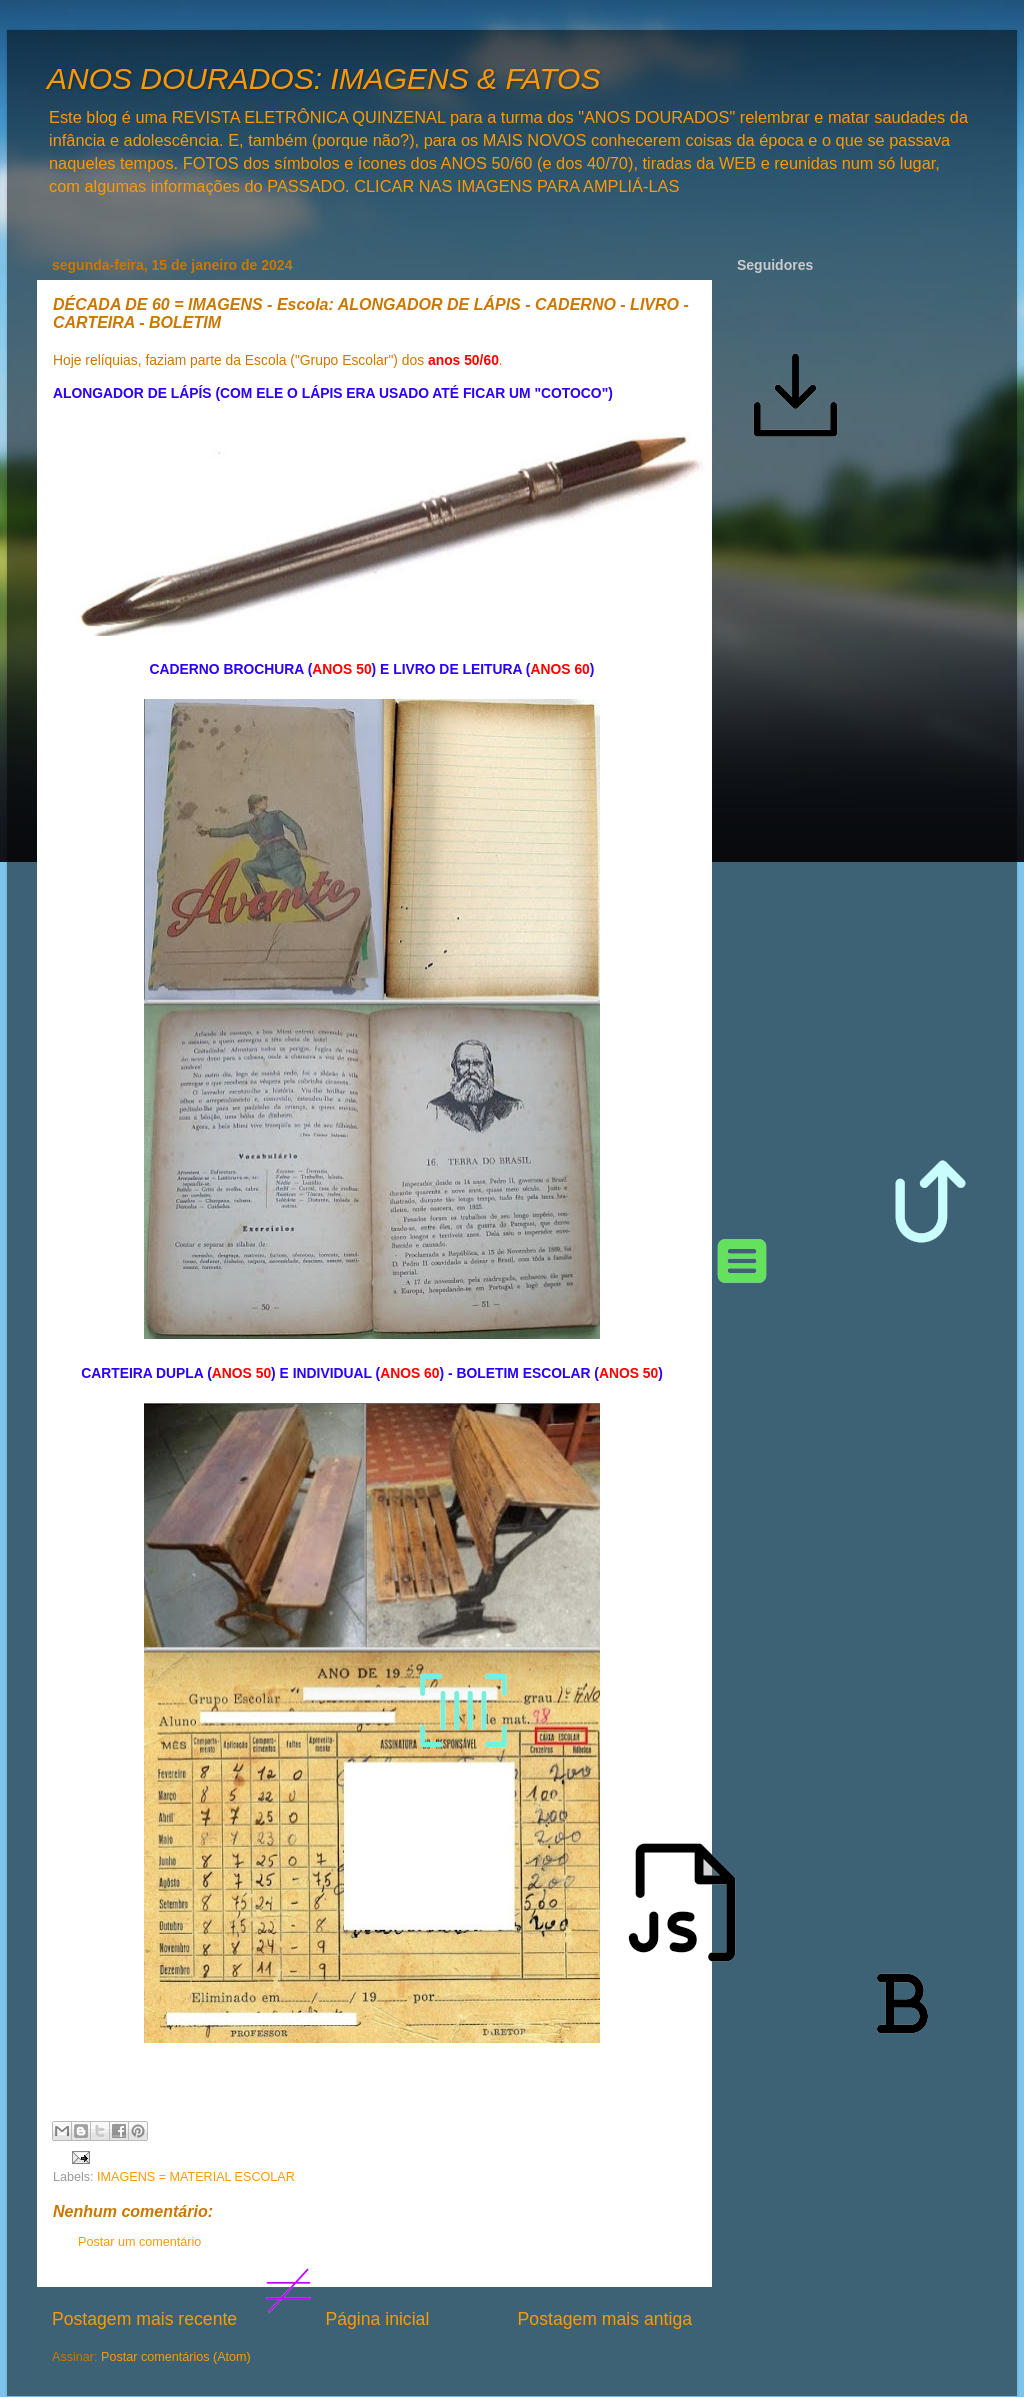 The image size is (1024, 2397). Describe the element at coordinates (742, 1261) in the screenshot. I see `view article or document content` at that location.